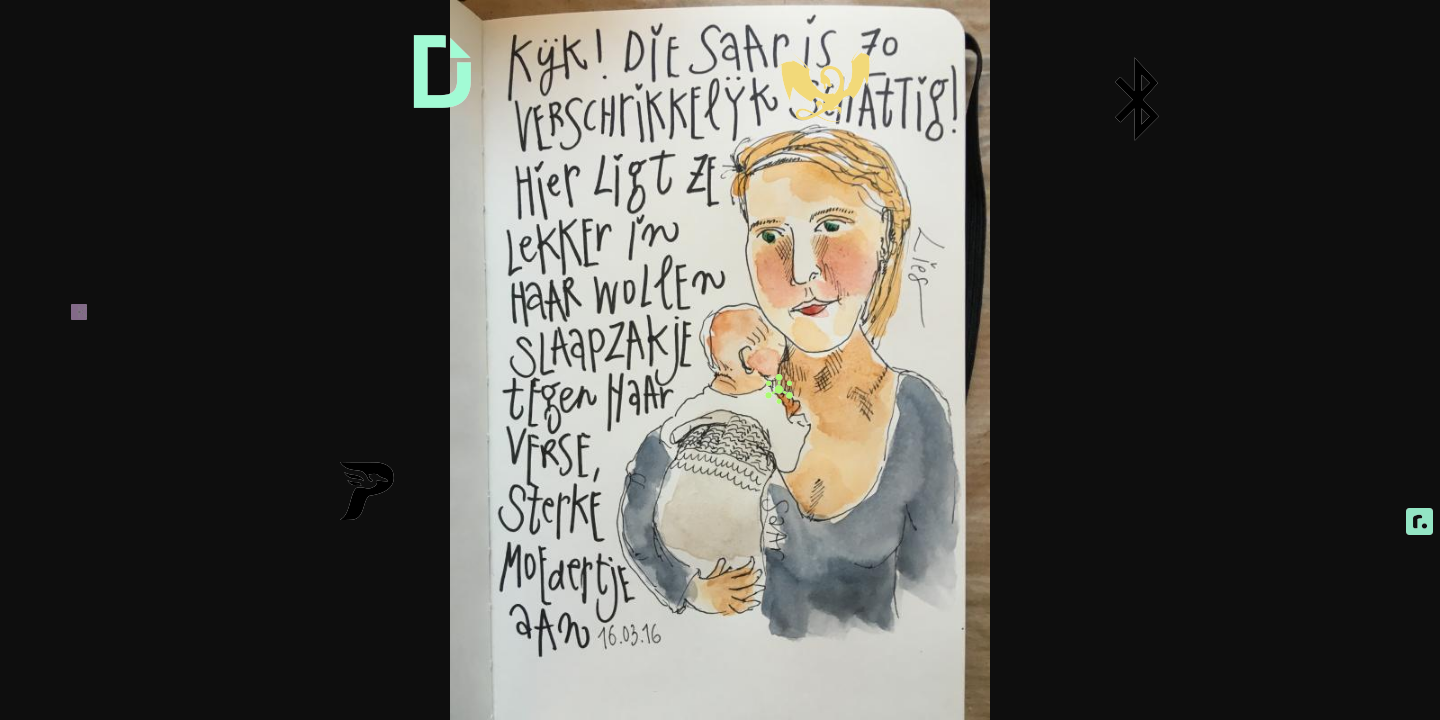 The width and height of the screenshot is (1440, 720). Describe the element at coordinates (79, 312) in the screenshot. I see `kaniko container build tool logo` at that location.